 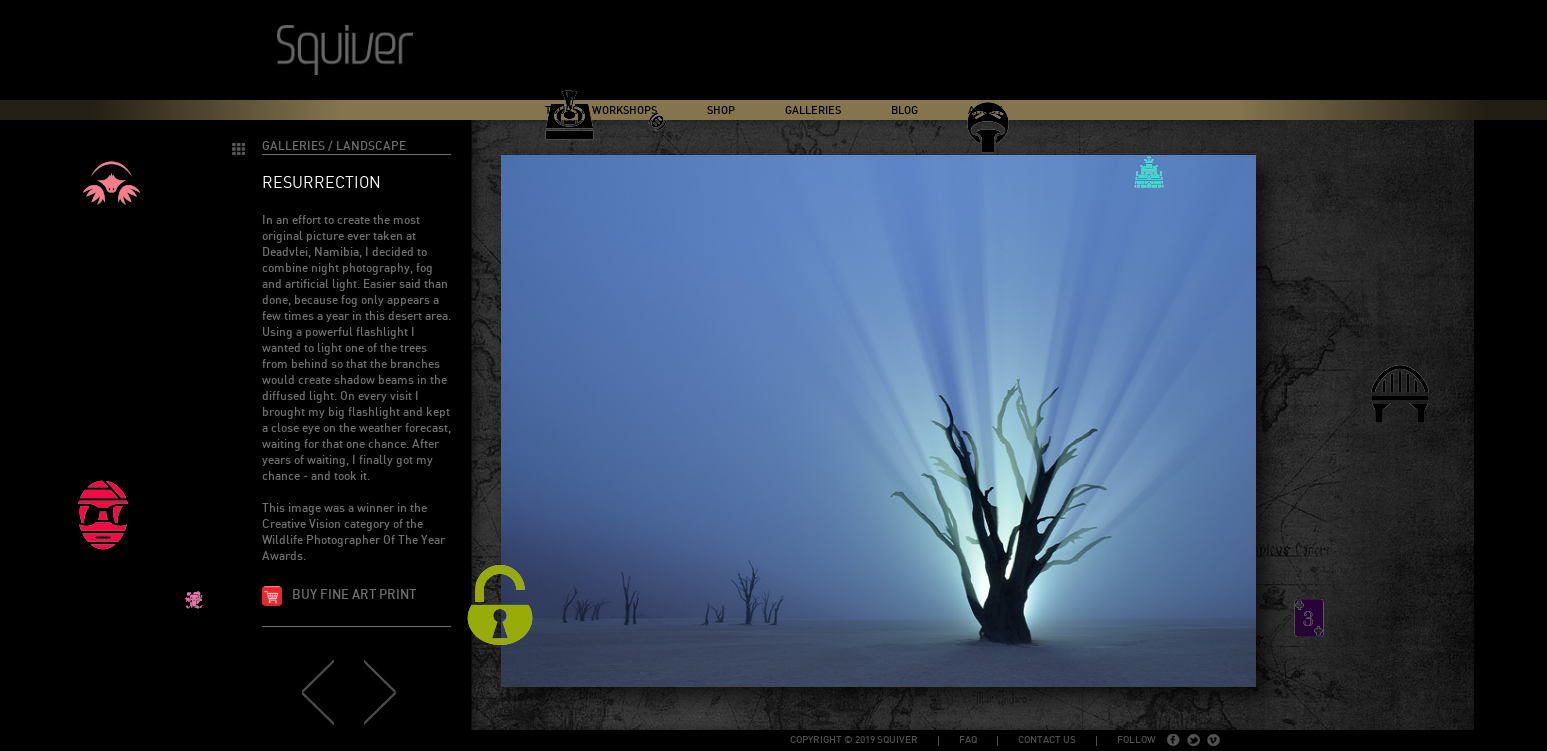 What do you see at coordinates (657, 121) in the screenshot?
I see `abstract logo or brand identity element` at bounding box center [657, 121].